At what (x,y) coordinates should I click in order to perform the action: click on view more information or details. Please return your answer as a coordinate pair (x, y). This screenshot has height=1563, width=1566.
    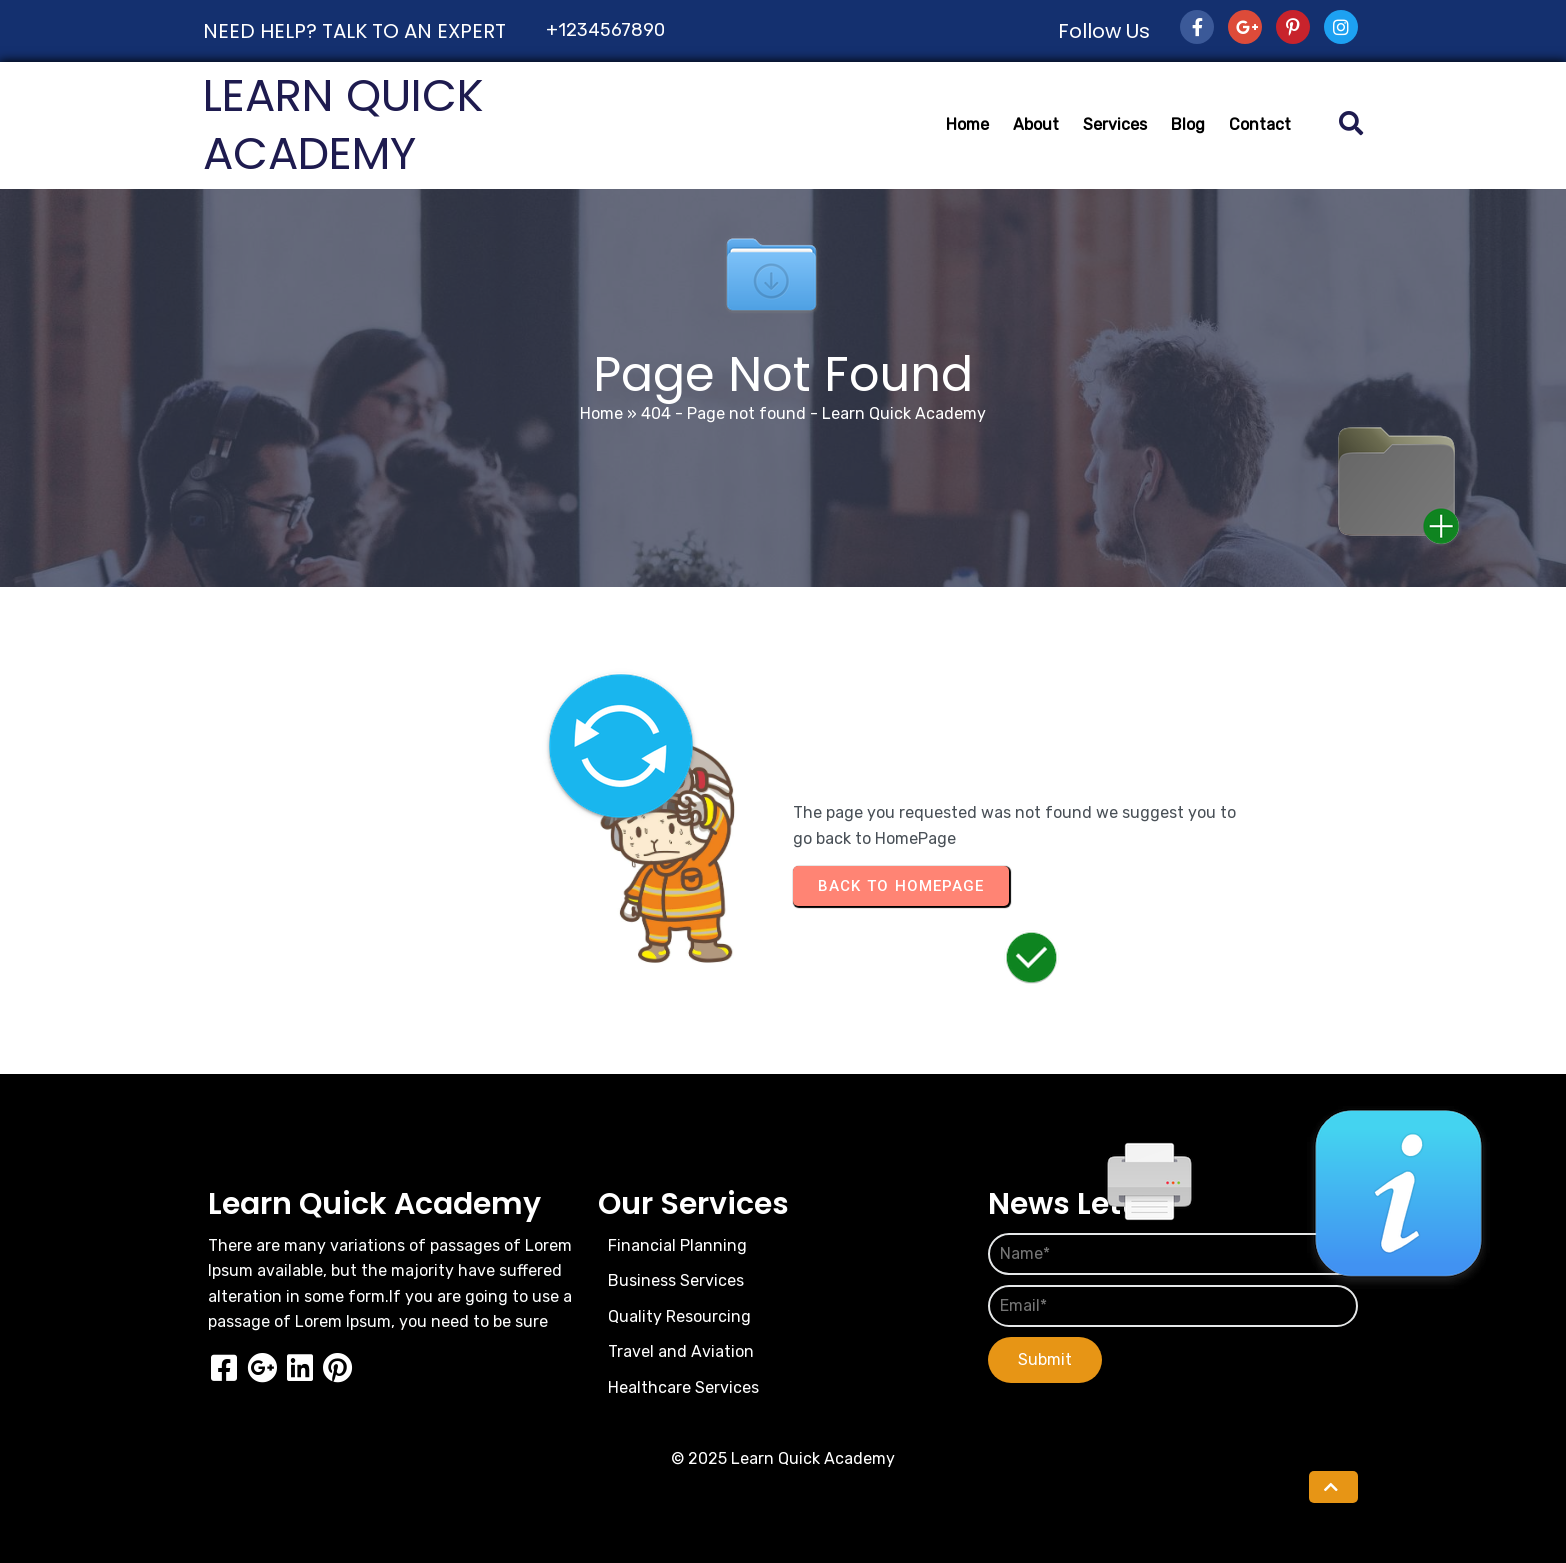
    Looking at the image, I should click on (1398, 1197).